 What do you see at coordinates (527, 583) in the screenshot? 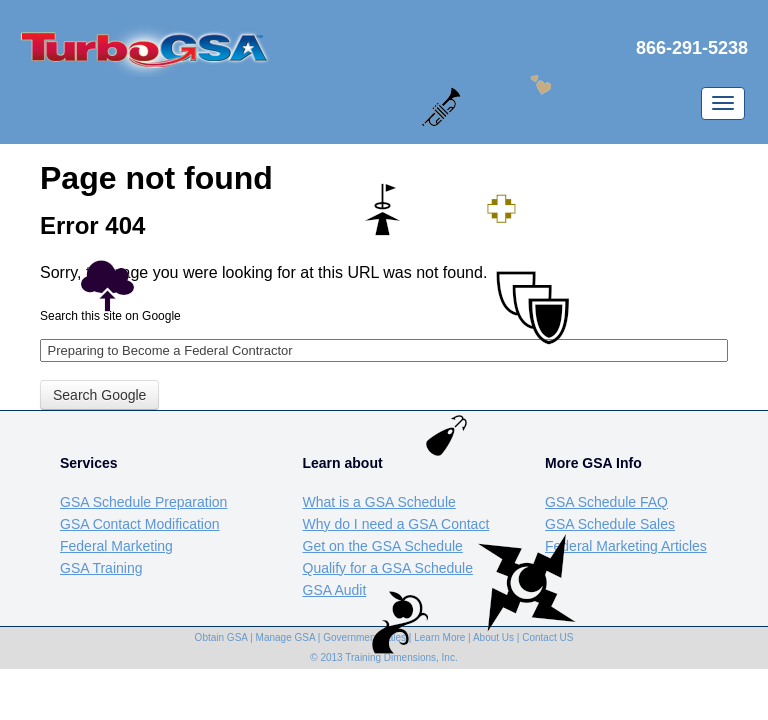
I see `shuriken or ninja throwing star weapon icon` at bounding box center [527, 583].